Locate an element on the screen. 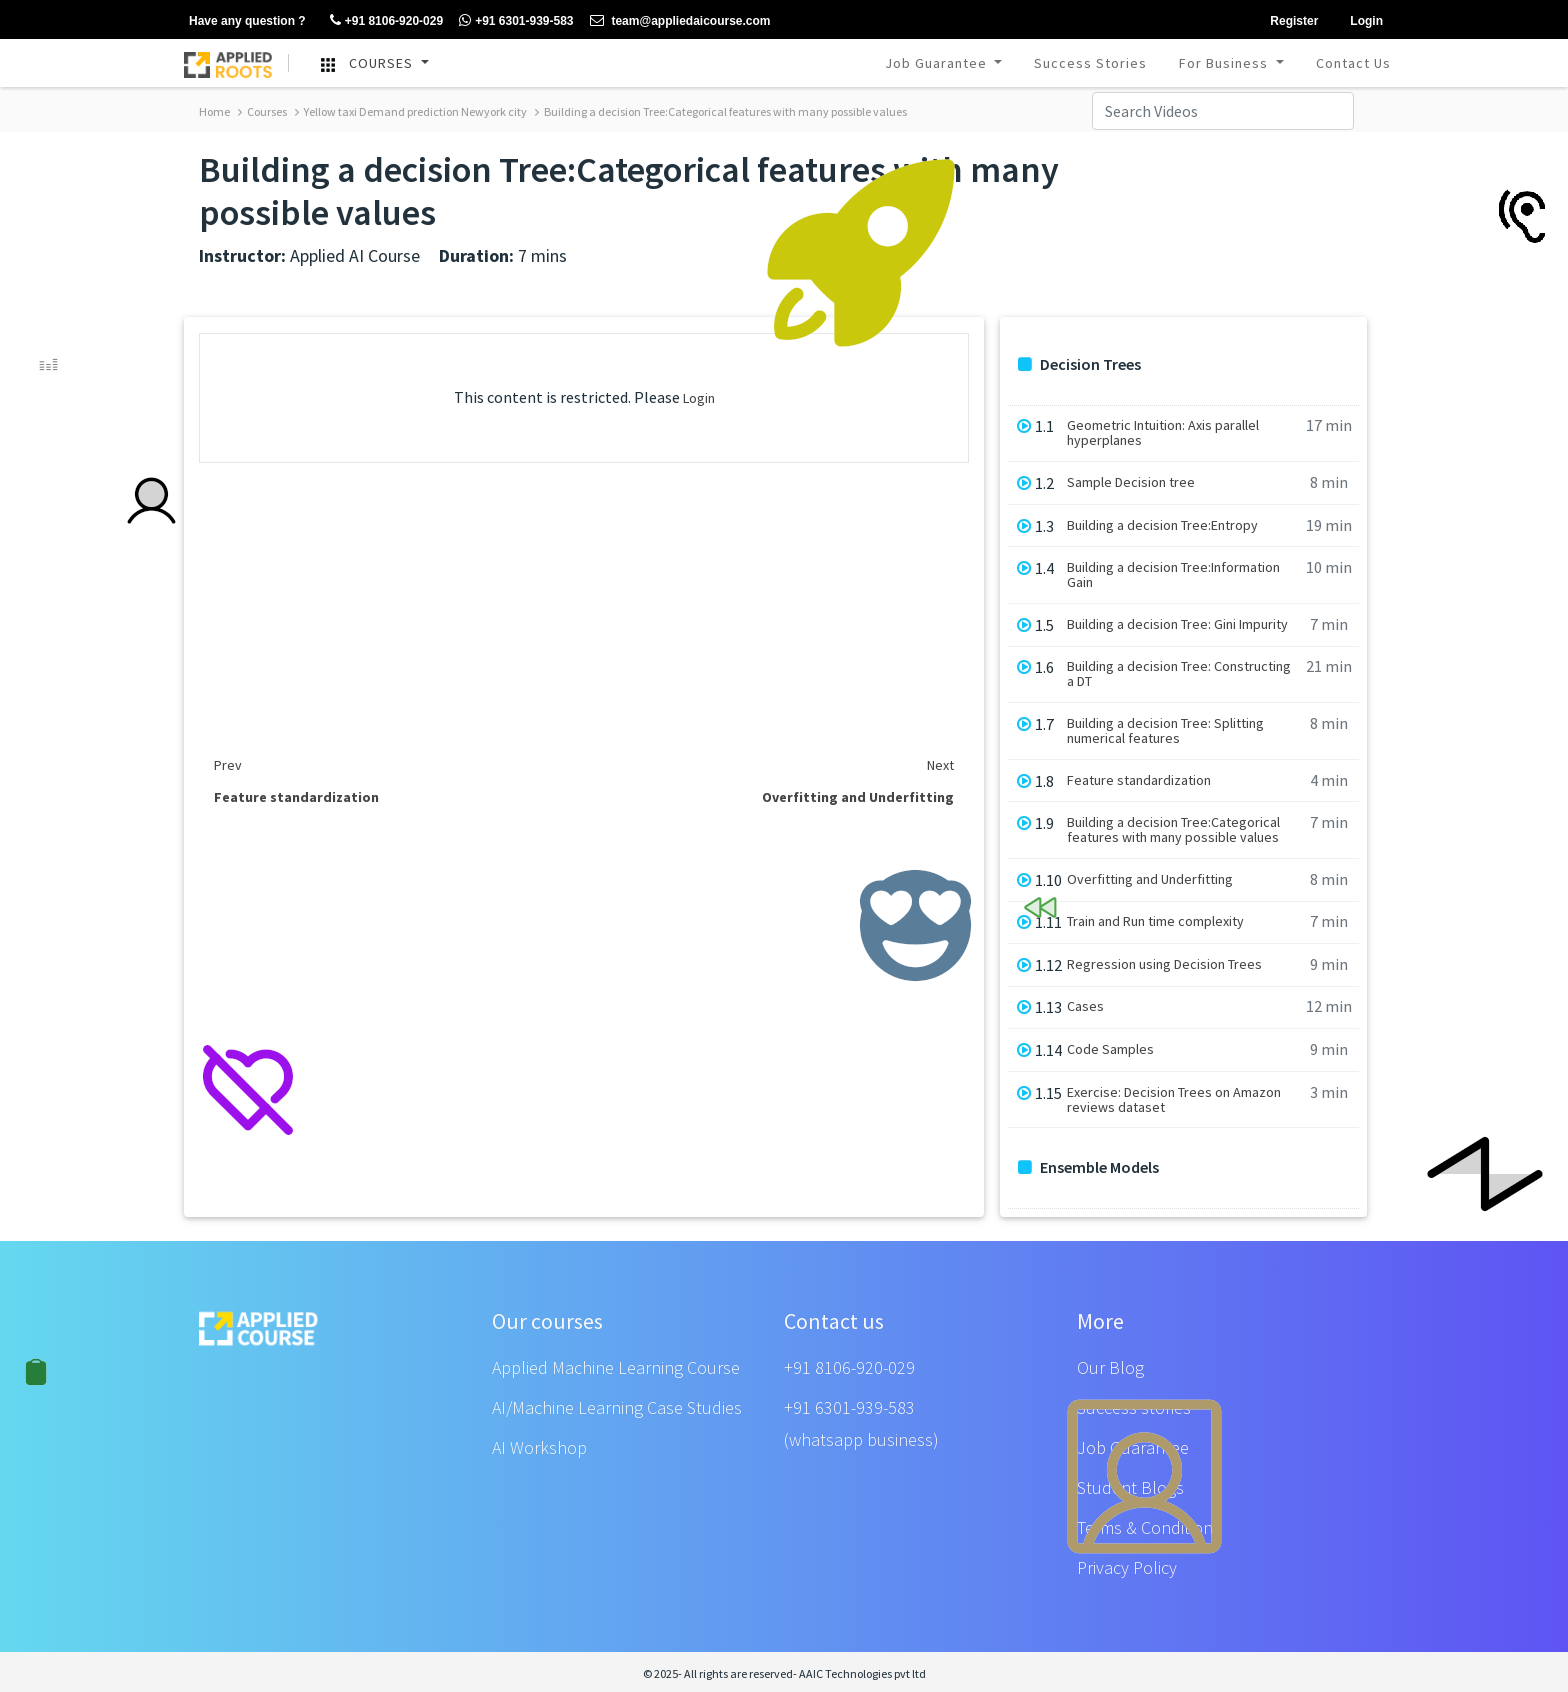  react with love or adoration is located at coordinates (915, 925).